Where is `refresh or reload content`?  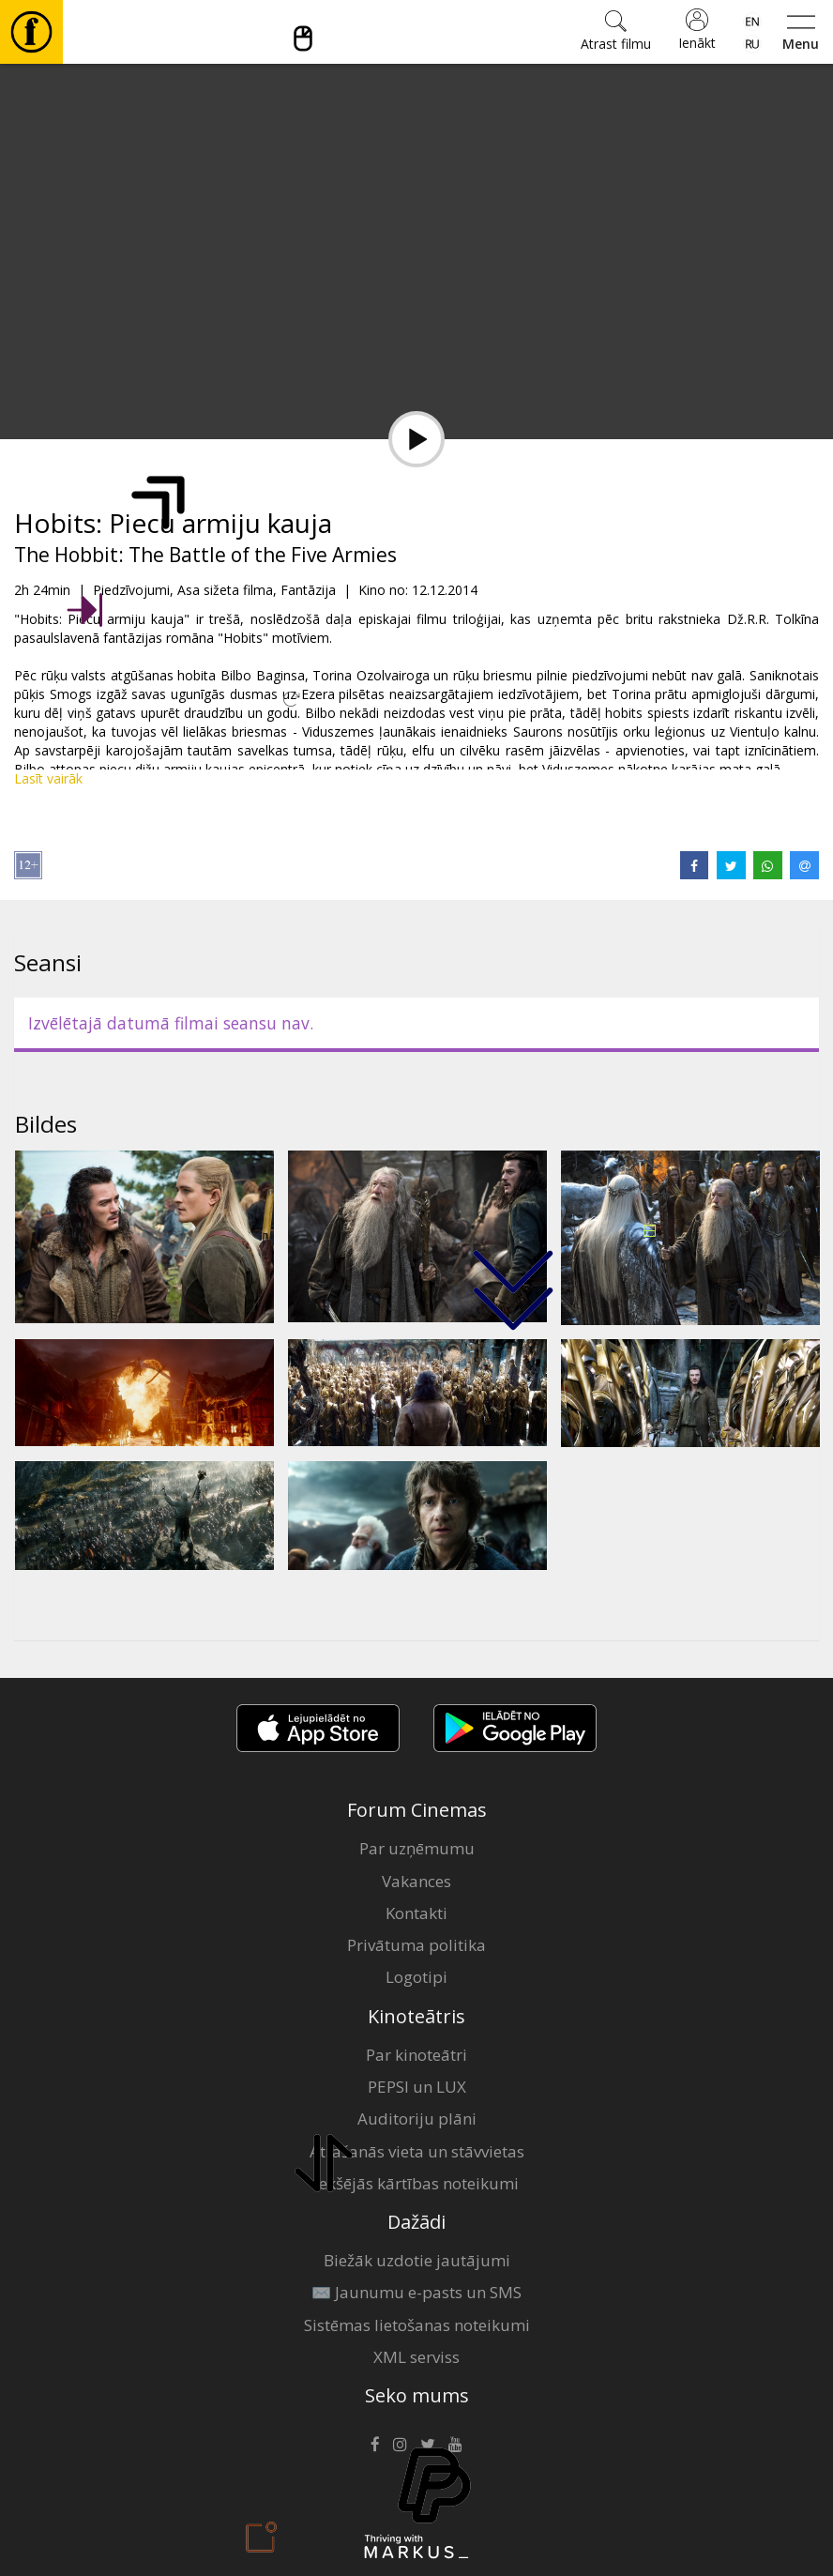
refresh or reload content is located at coordinates (291, 699).